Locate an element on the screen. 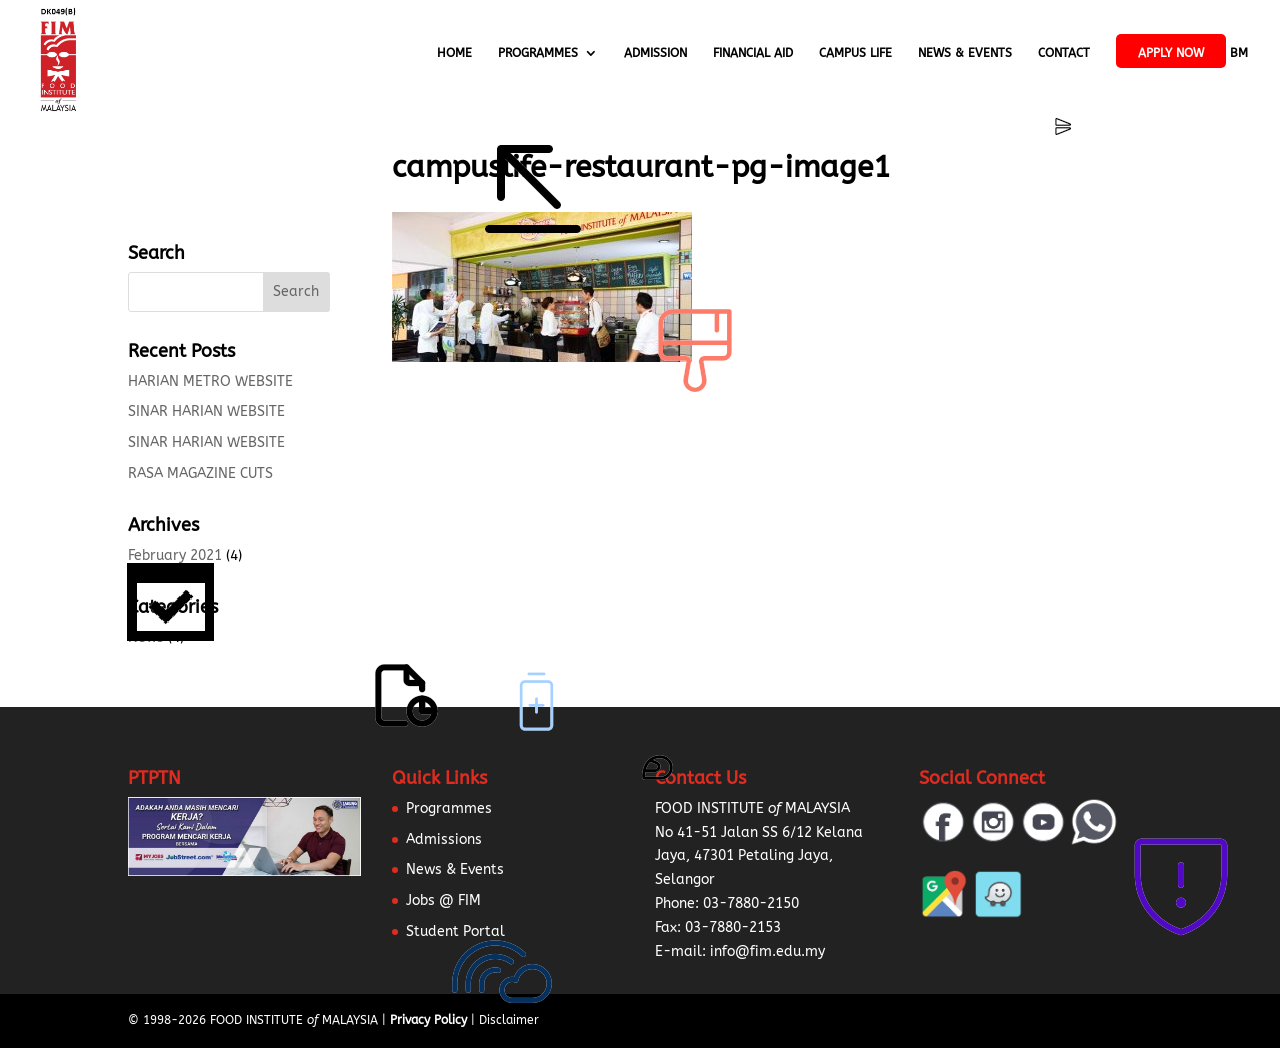 This screenshot has width=1280, height=1048. access painting or drawing tools is located at coordinates (695, 349).